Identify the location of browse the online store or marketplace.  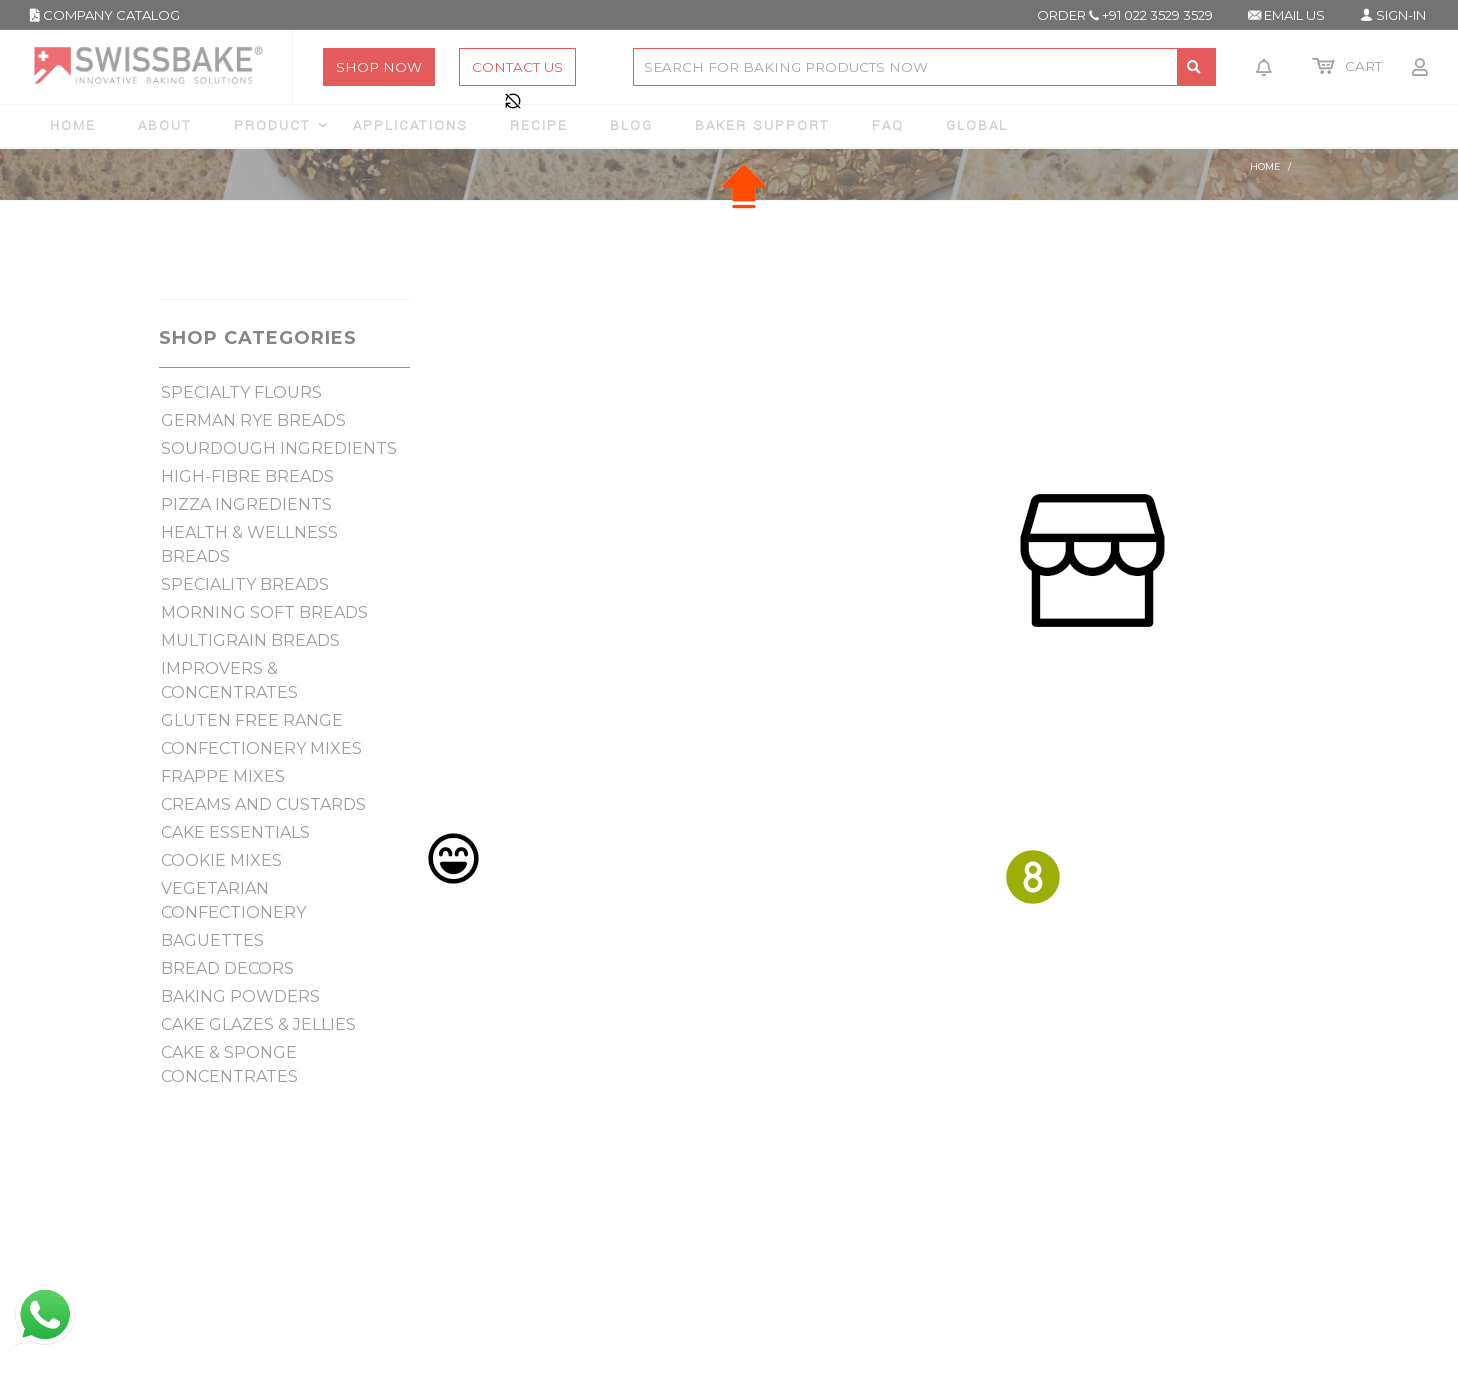
(1092, 560).